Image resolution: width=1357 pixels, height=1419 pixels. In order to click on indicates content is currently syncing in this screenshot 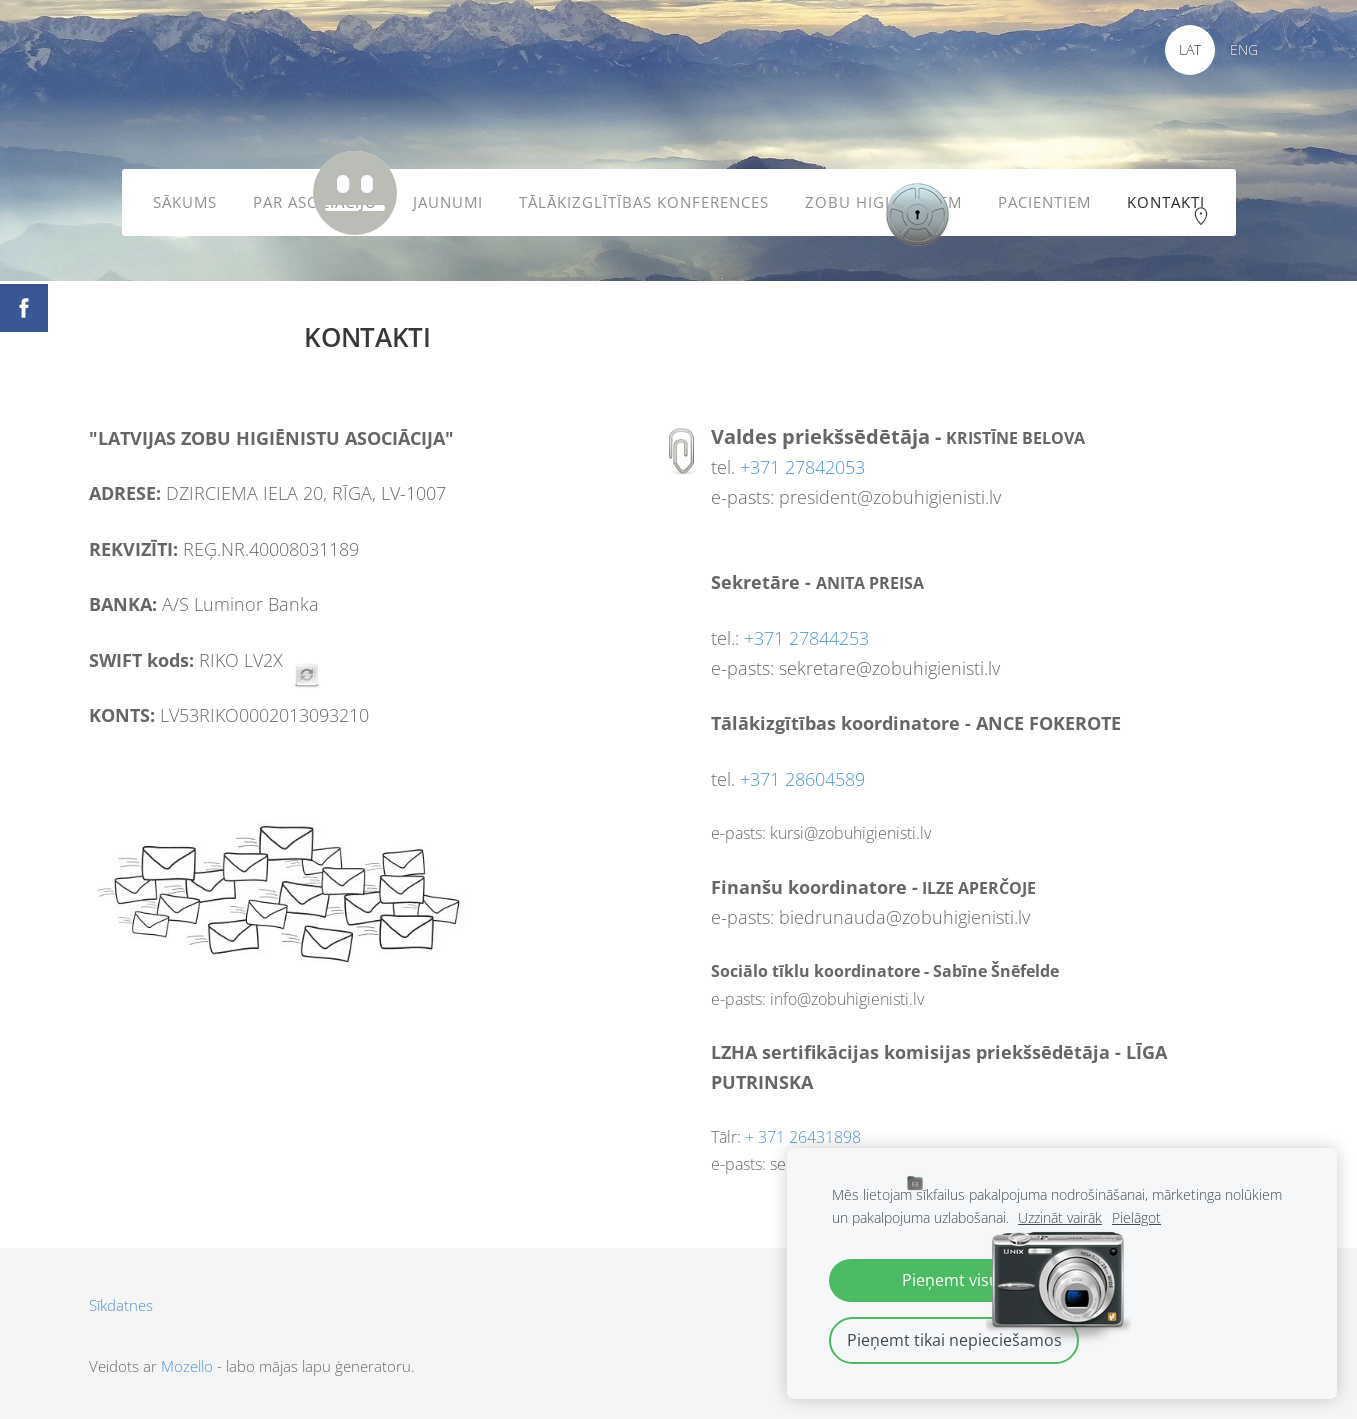, I will do `click(307, 676)`.